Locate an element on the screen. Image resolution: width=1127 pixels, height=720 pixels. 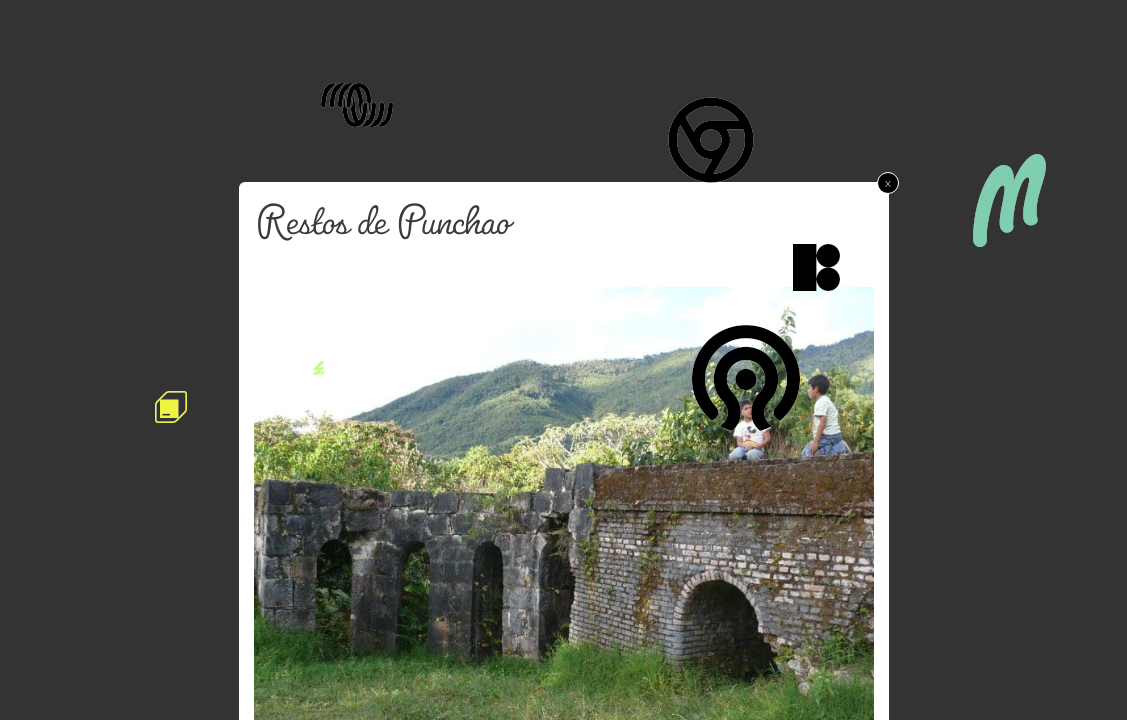
victron energy brand logo is located at coordinates (357, 105).